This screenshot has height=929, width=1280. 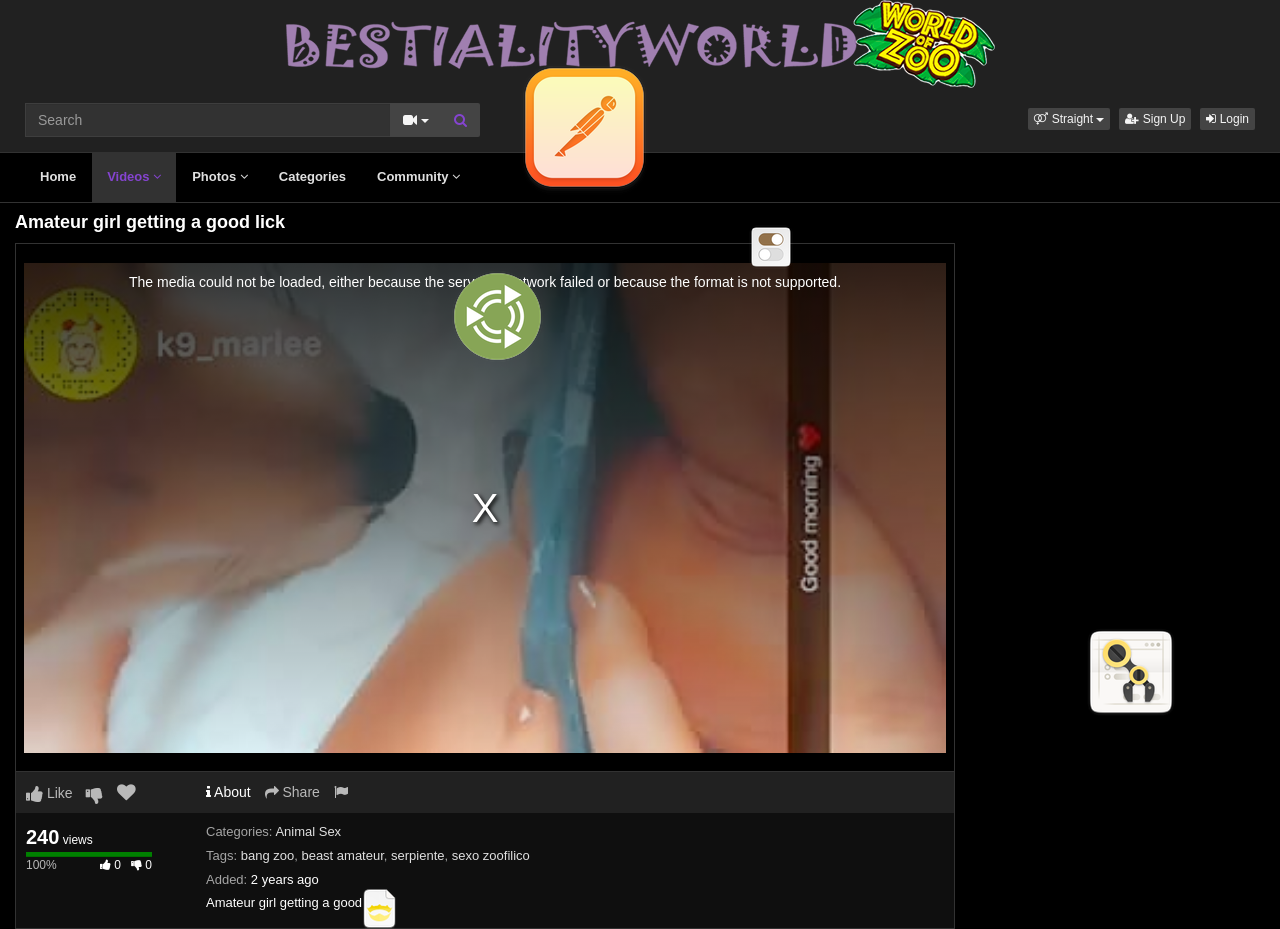 What do you see at coordinates (379, 908) in the screenshot?
I see `nim programming language source file` at bounding box center [379, 908].